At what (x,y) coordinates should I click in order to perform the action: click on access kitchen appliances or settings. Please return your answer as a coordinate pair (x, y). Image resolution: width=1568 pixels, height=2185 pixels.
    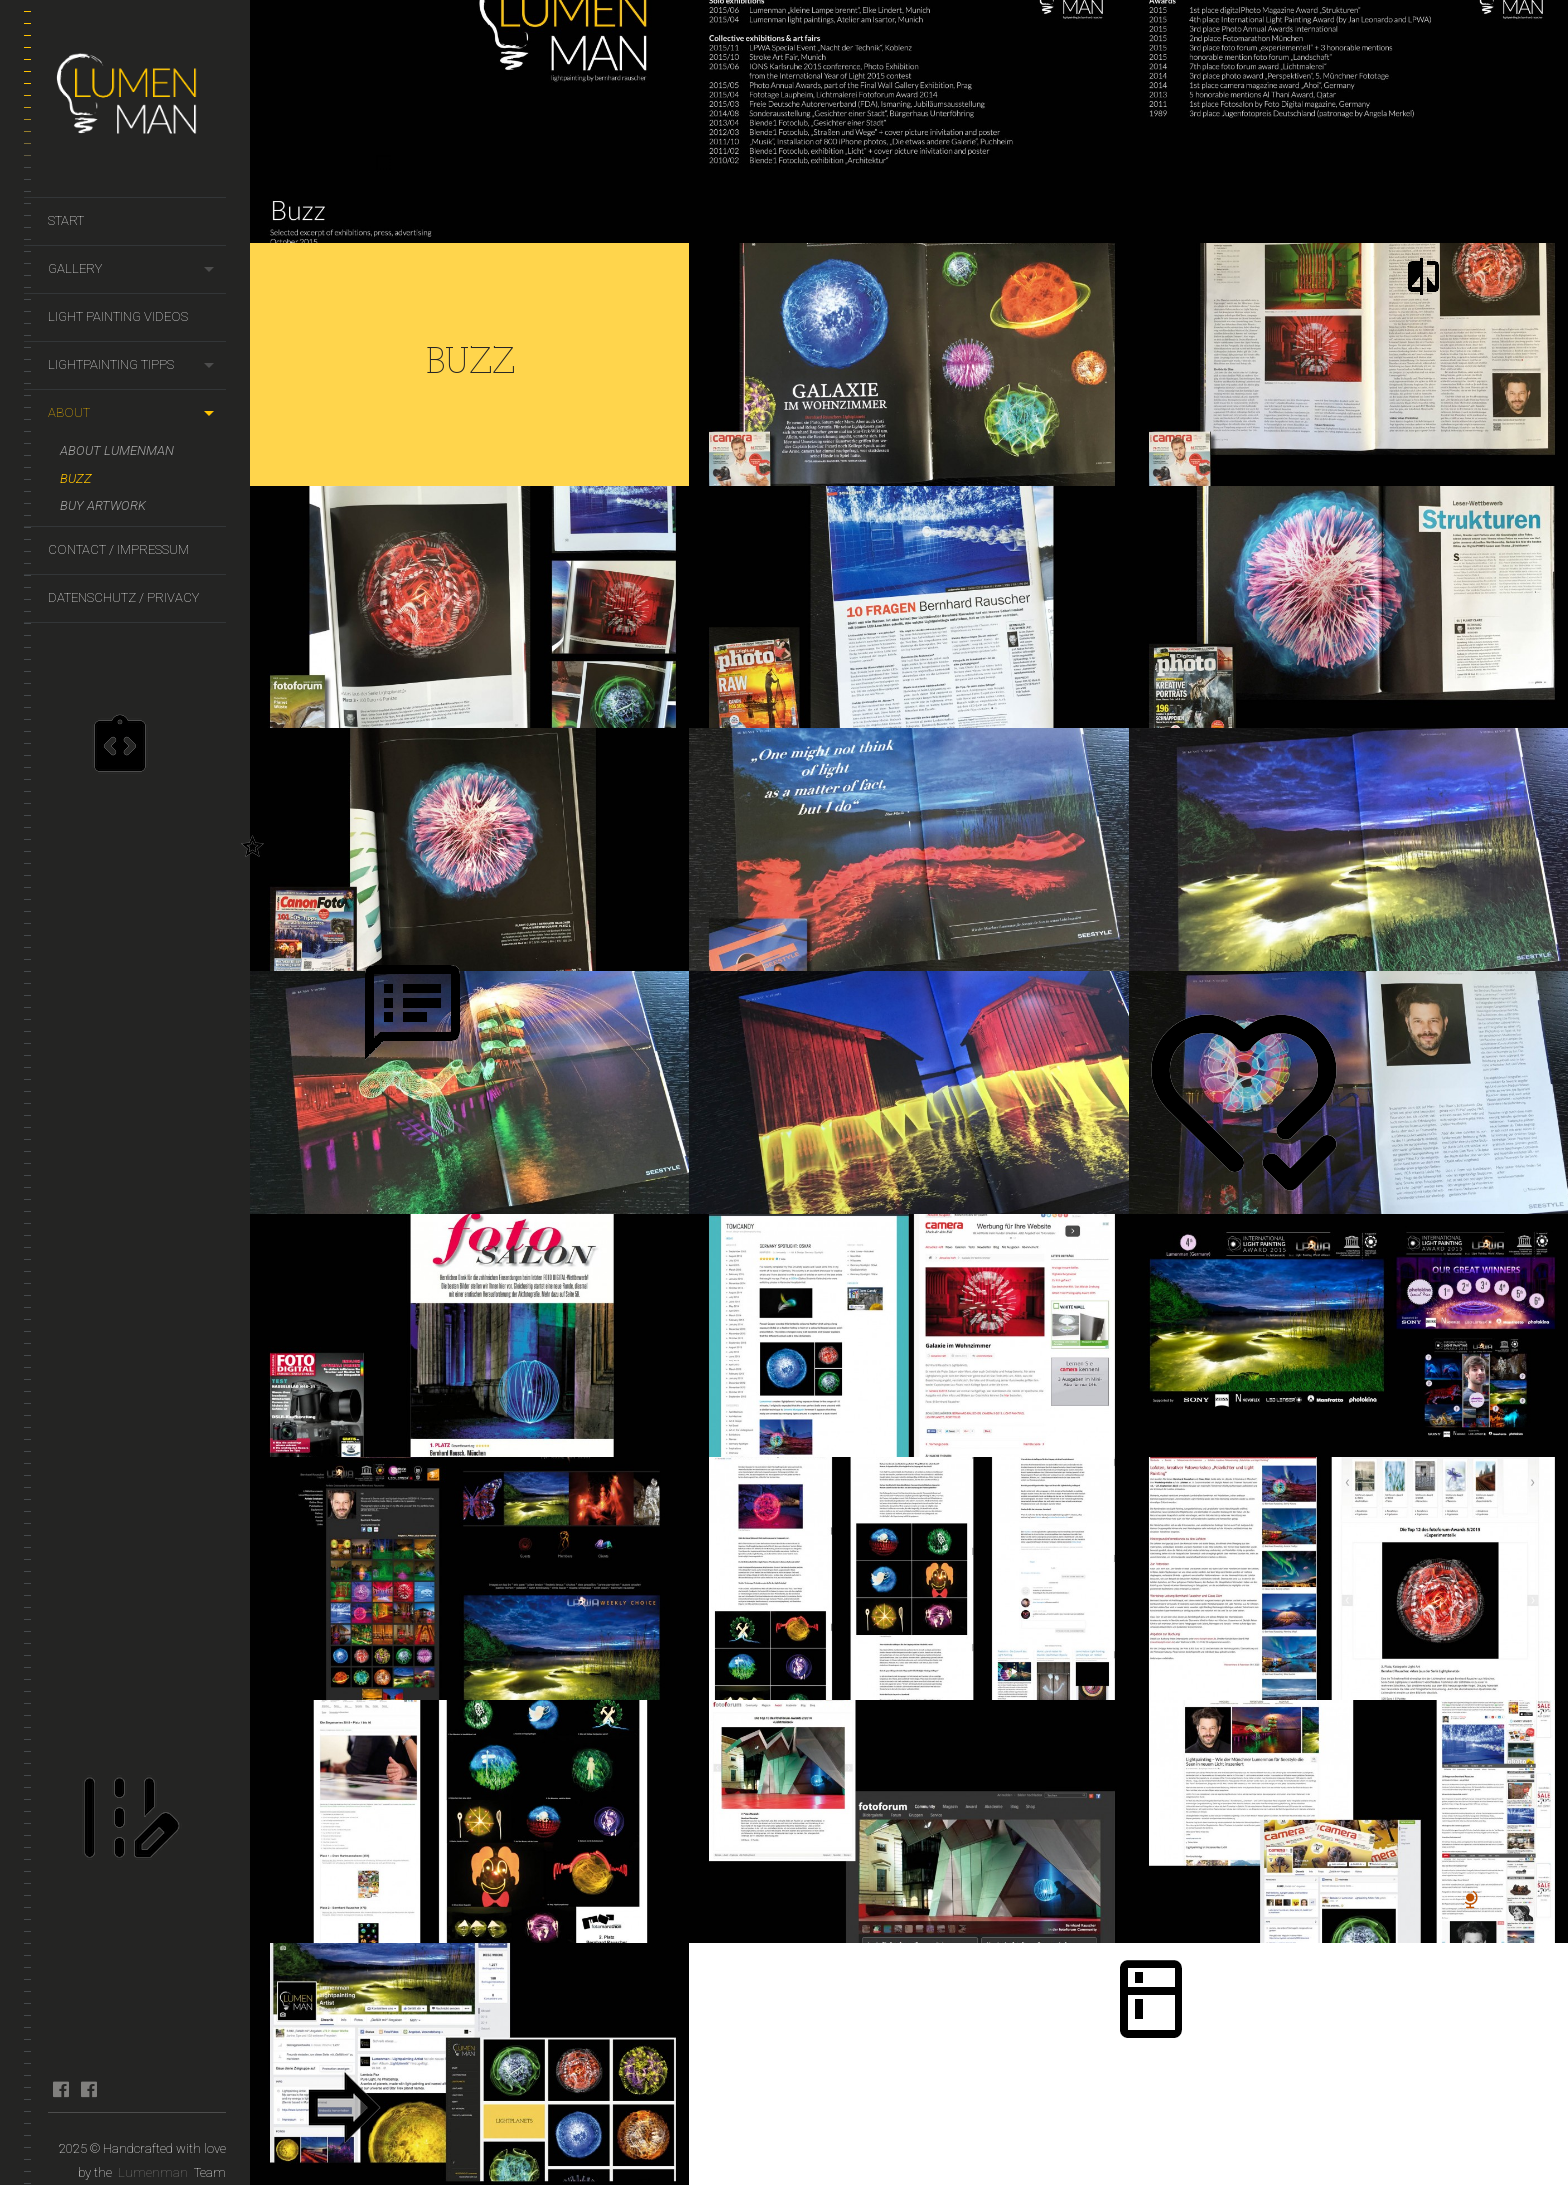
    Looking at the image, I should click on (1151, 1999).